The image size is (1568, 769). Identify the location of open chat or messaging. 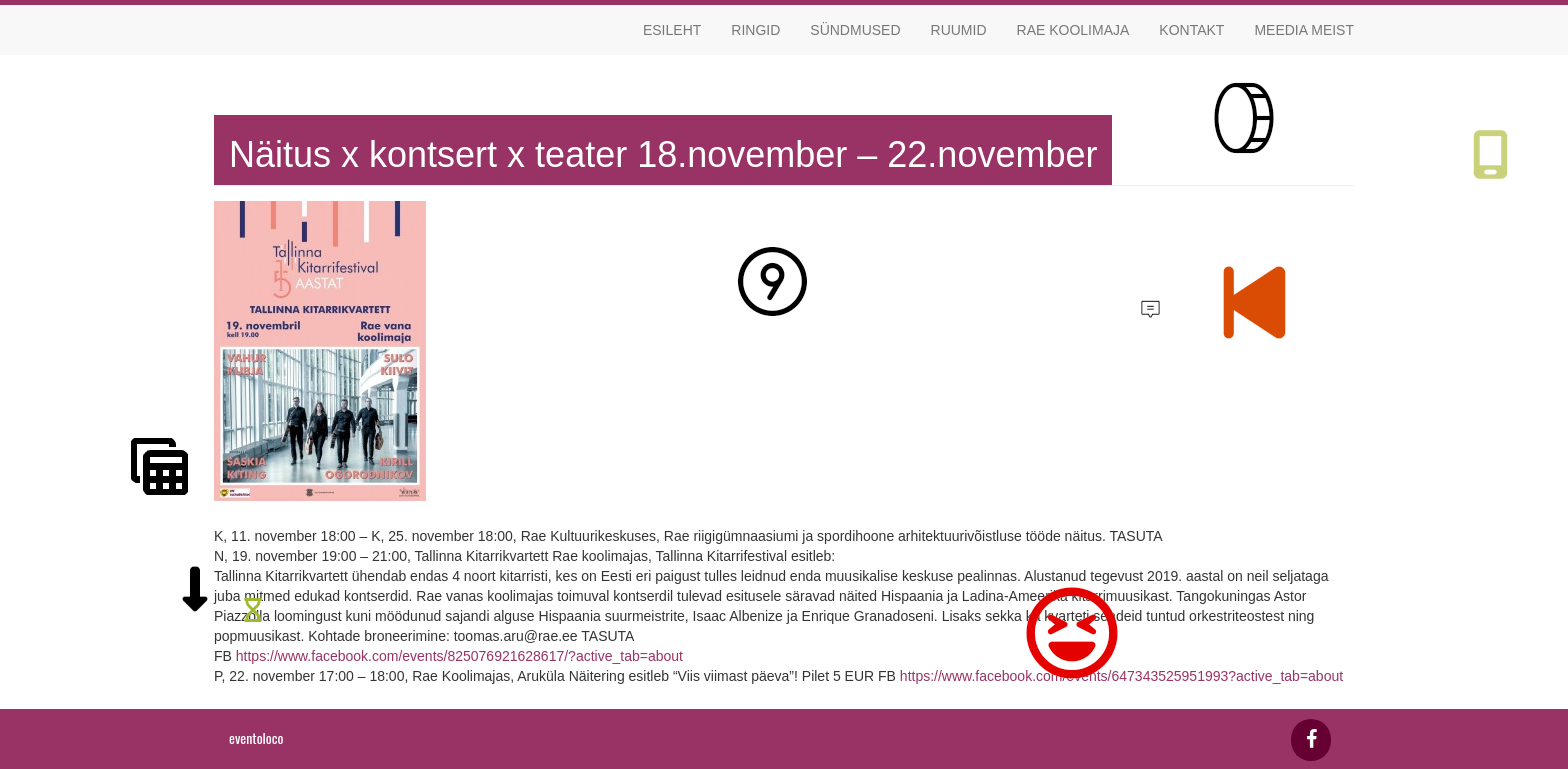
(1150, 308).